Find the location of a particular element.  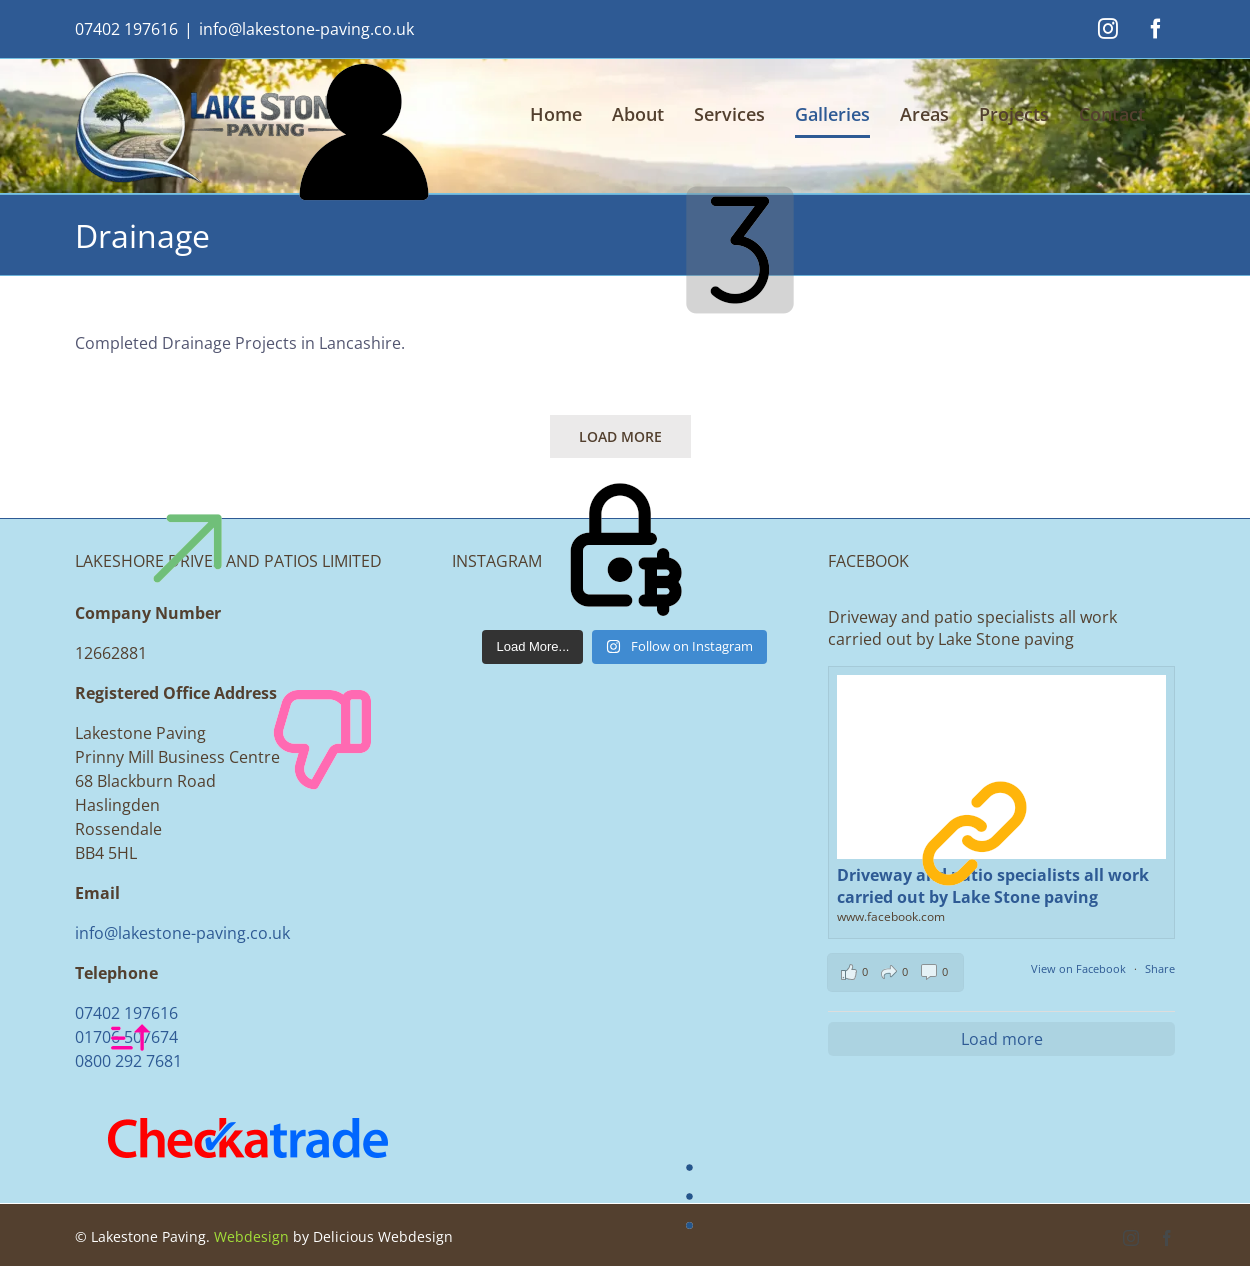

sort items in ascending order is located at coordinates (130, 1037).